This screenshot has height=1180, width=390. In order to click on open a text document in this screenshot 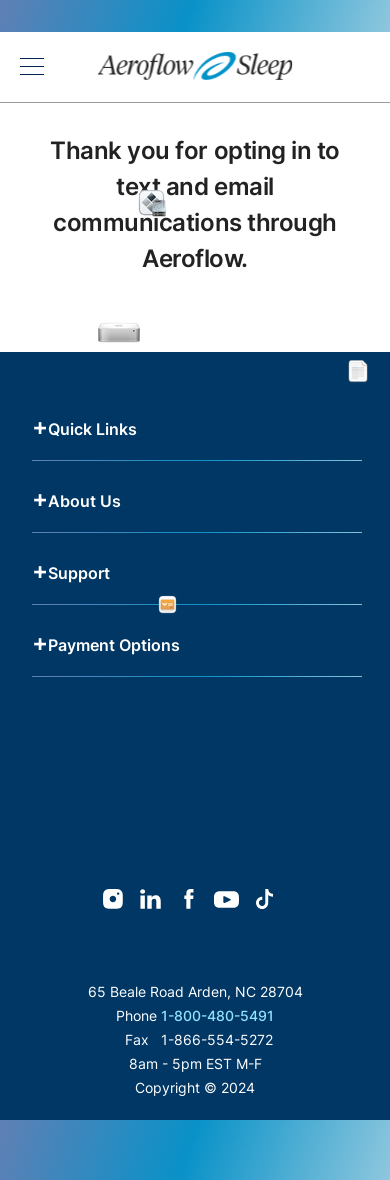, I will do `click(358, 371)`.